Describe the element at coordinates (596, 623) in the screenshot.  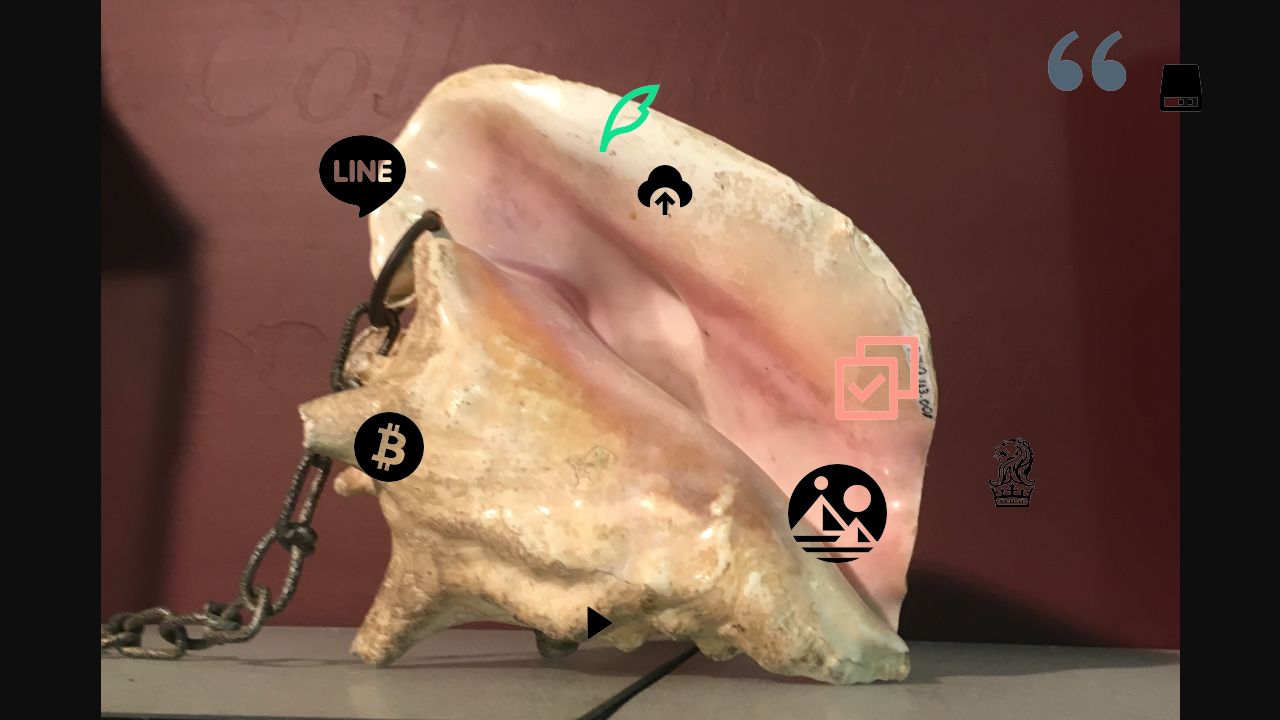
I see `play media content` at that location.